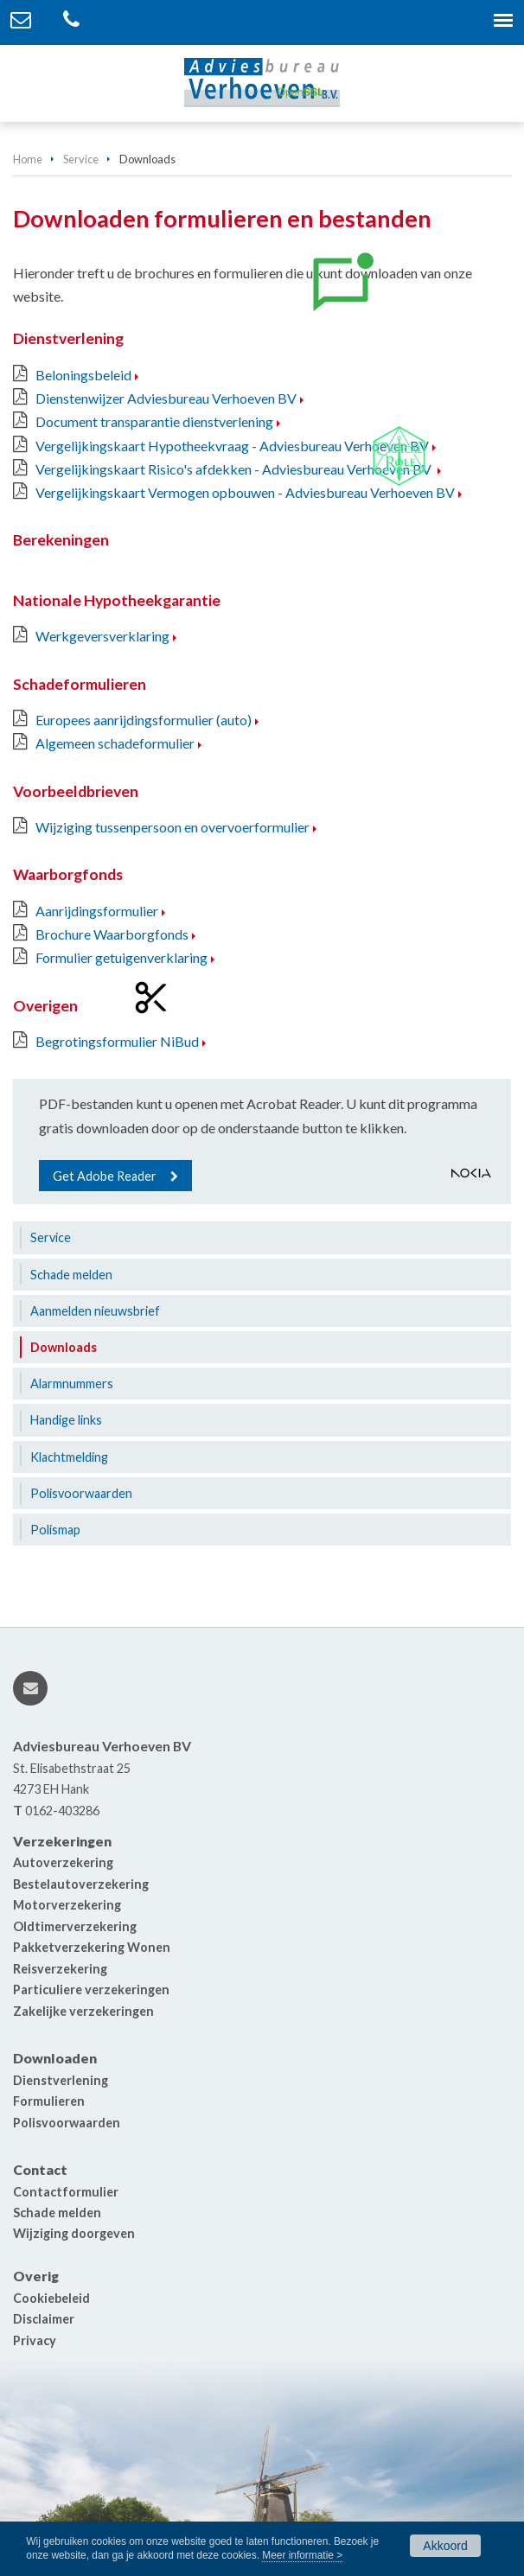  I want to click on OpenSSL cryptography library logo, so click(300, 92).